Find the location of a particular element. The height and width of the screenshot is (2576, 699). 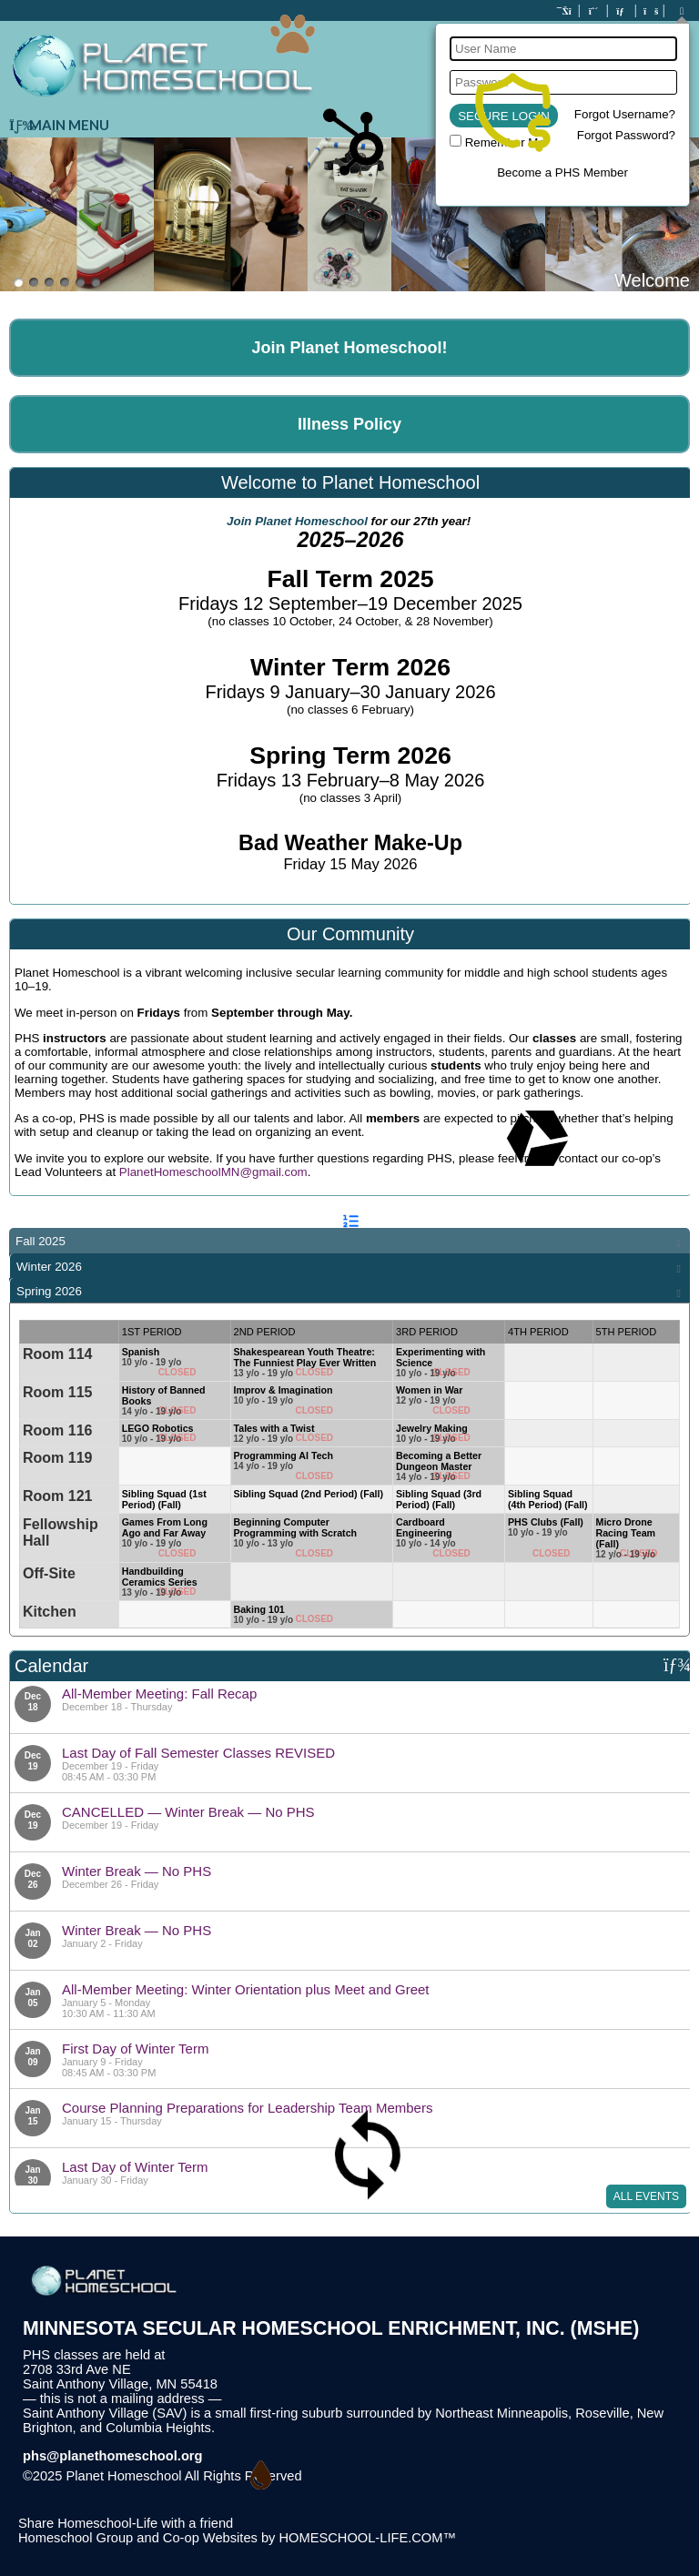

access pet-related features or settings is located at coordinates (292, 34).